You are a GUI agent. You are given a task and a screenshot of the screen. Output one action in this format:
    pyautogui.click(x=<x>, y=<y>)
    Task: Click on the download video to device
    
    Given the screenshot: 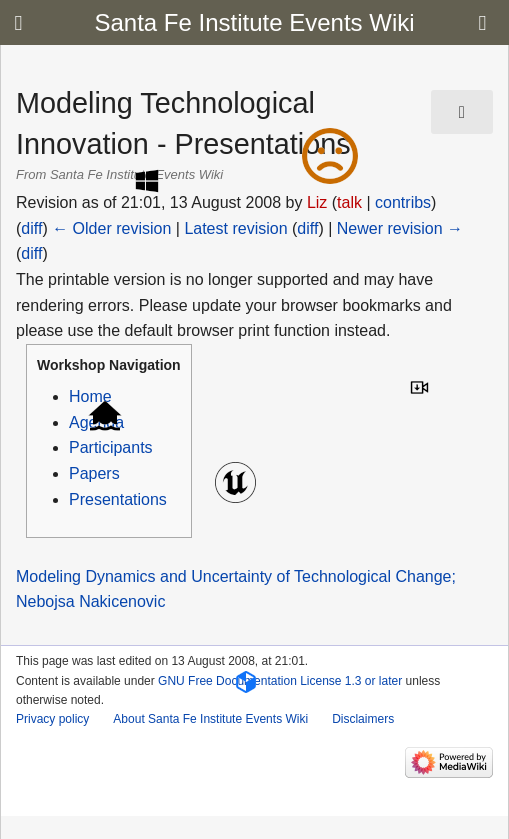 What is the action you would take?
    pyautogui.click(x=419, y=387)
    